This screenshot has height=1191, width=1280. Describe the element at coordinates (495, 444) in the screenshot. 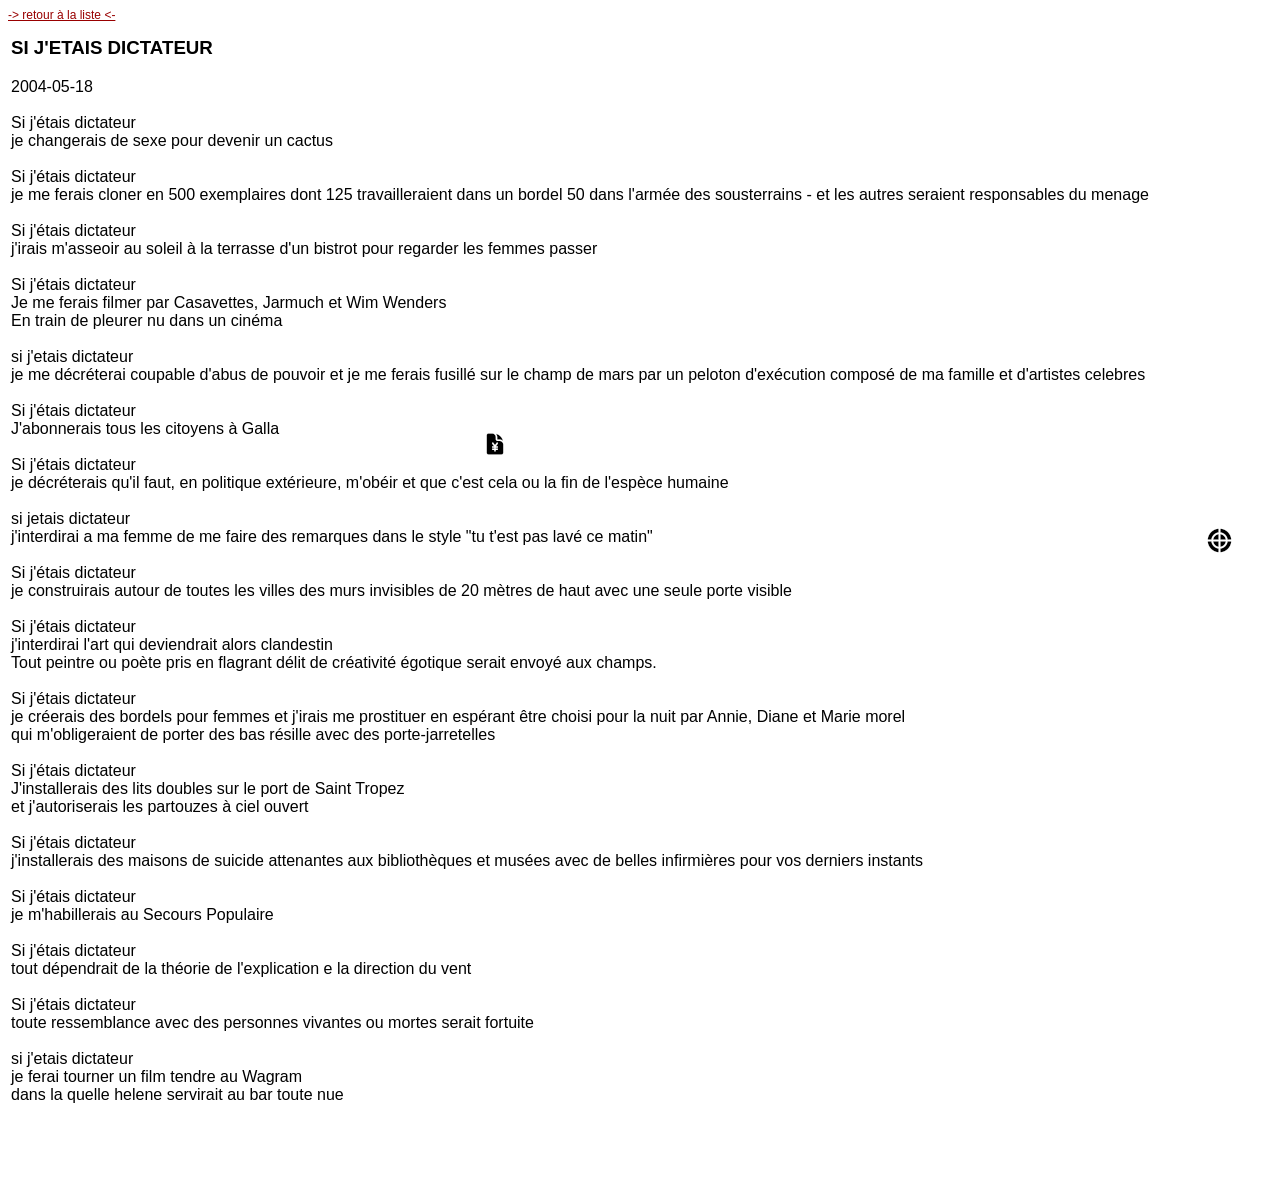

I see `view yen currency document` at that location.